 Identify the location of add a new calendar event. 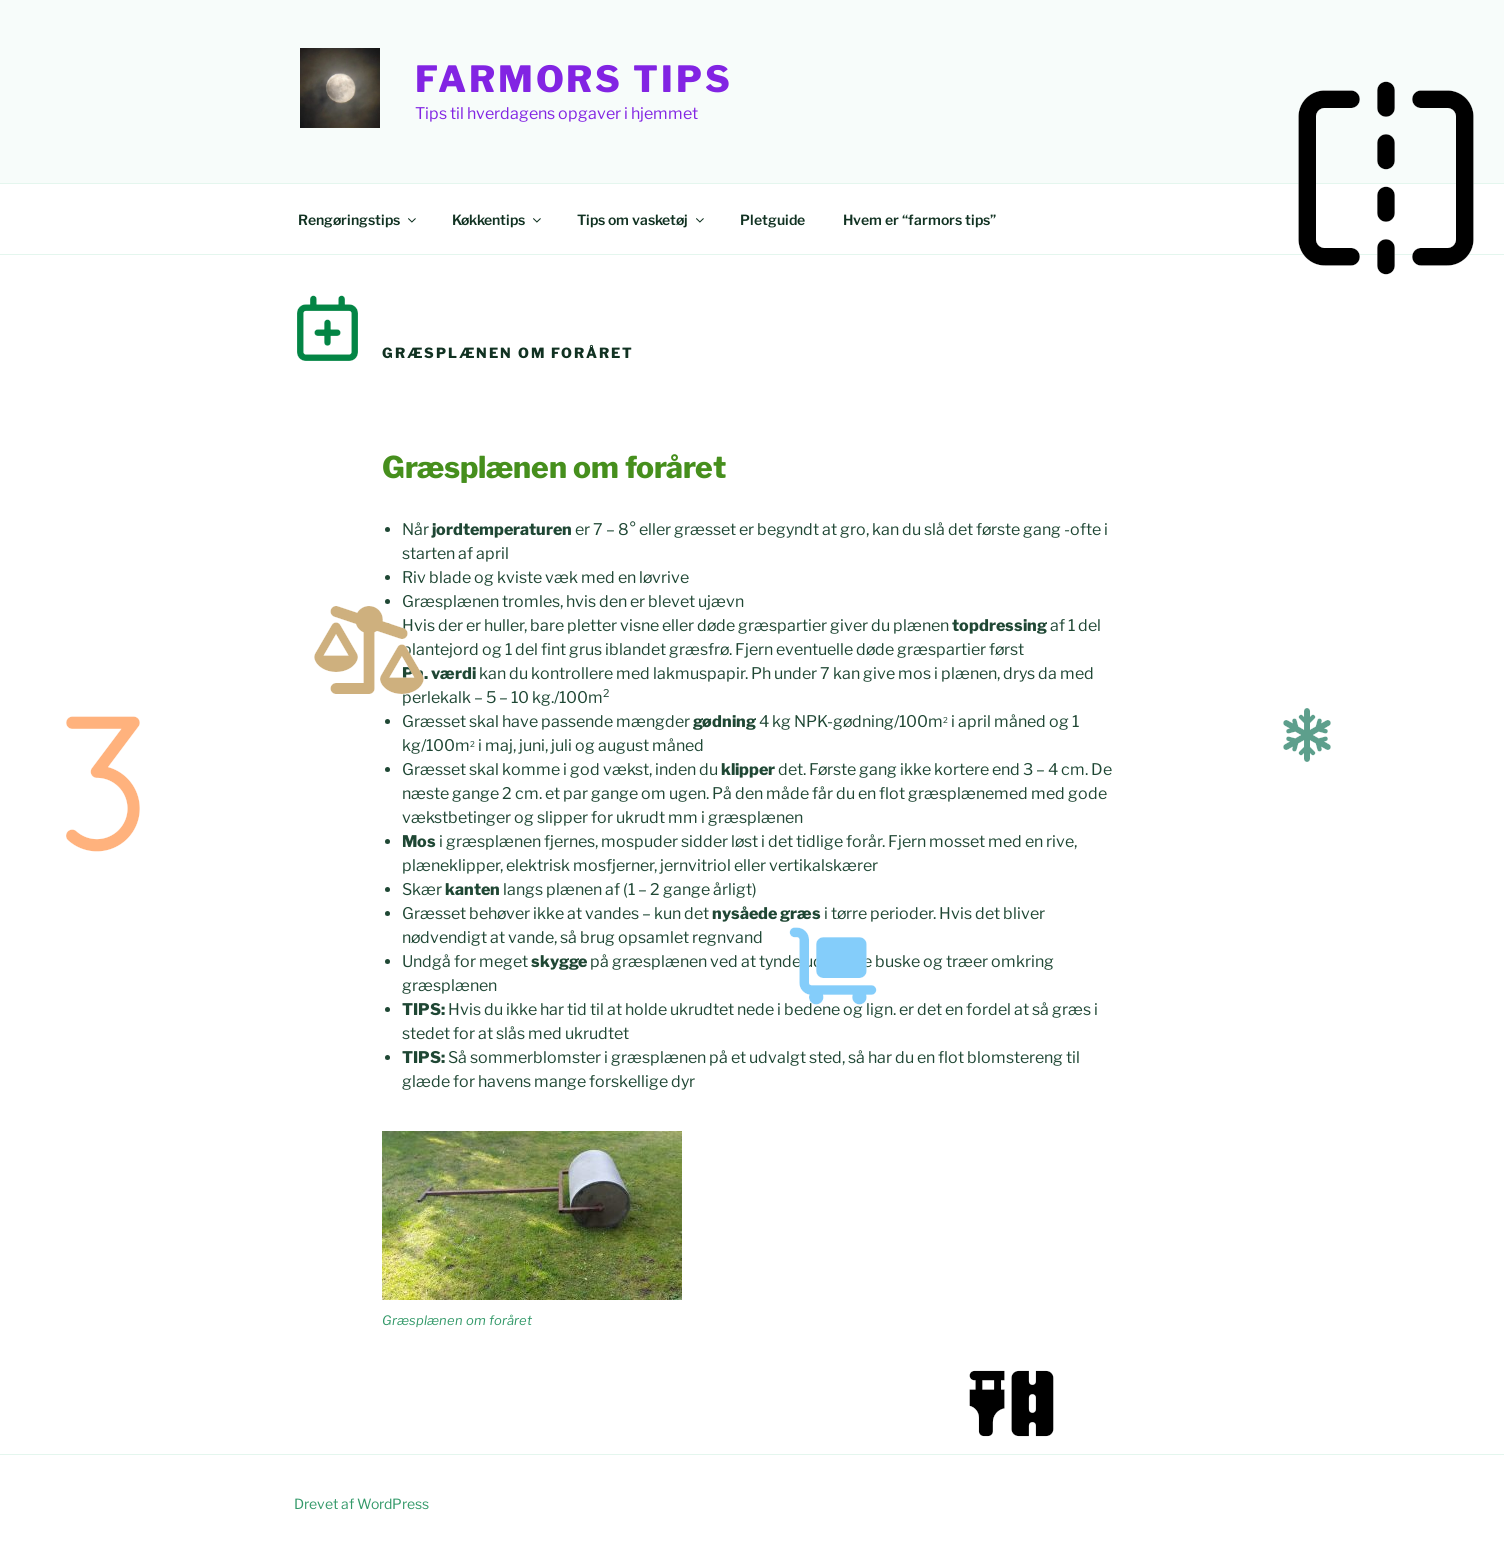
(327, 330).